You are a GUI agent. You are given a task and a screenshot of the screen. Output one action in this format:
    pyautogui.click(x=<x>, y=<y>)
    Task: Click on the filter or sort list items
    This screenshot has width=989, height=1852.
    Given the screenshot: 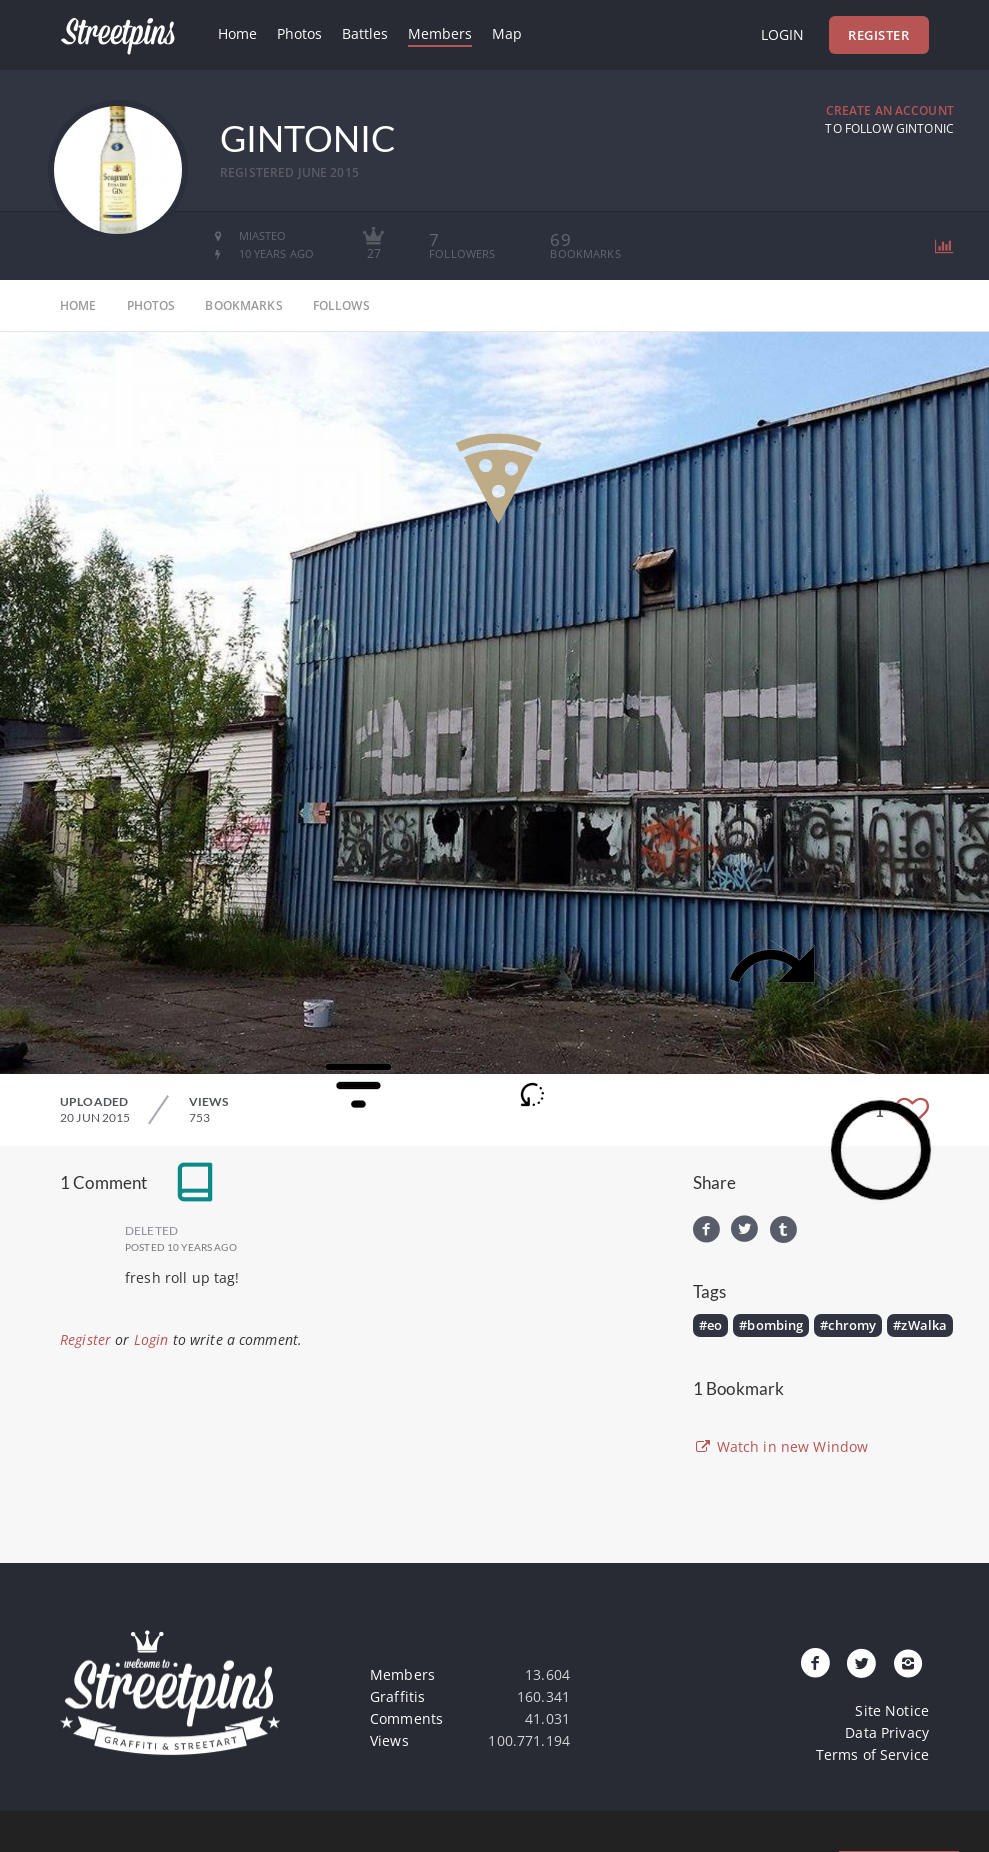 What is the action you would take?
    pyautogui.click(x=358, y=1085)
    